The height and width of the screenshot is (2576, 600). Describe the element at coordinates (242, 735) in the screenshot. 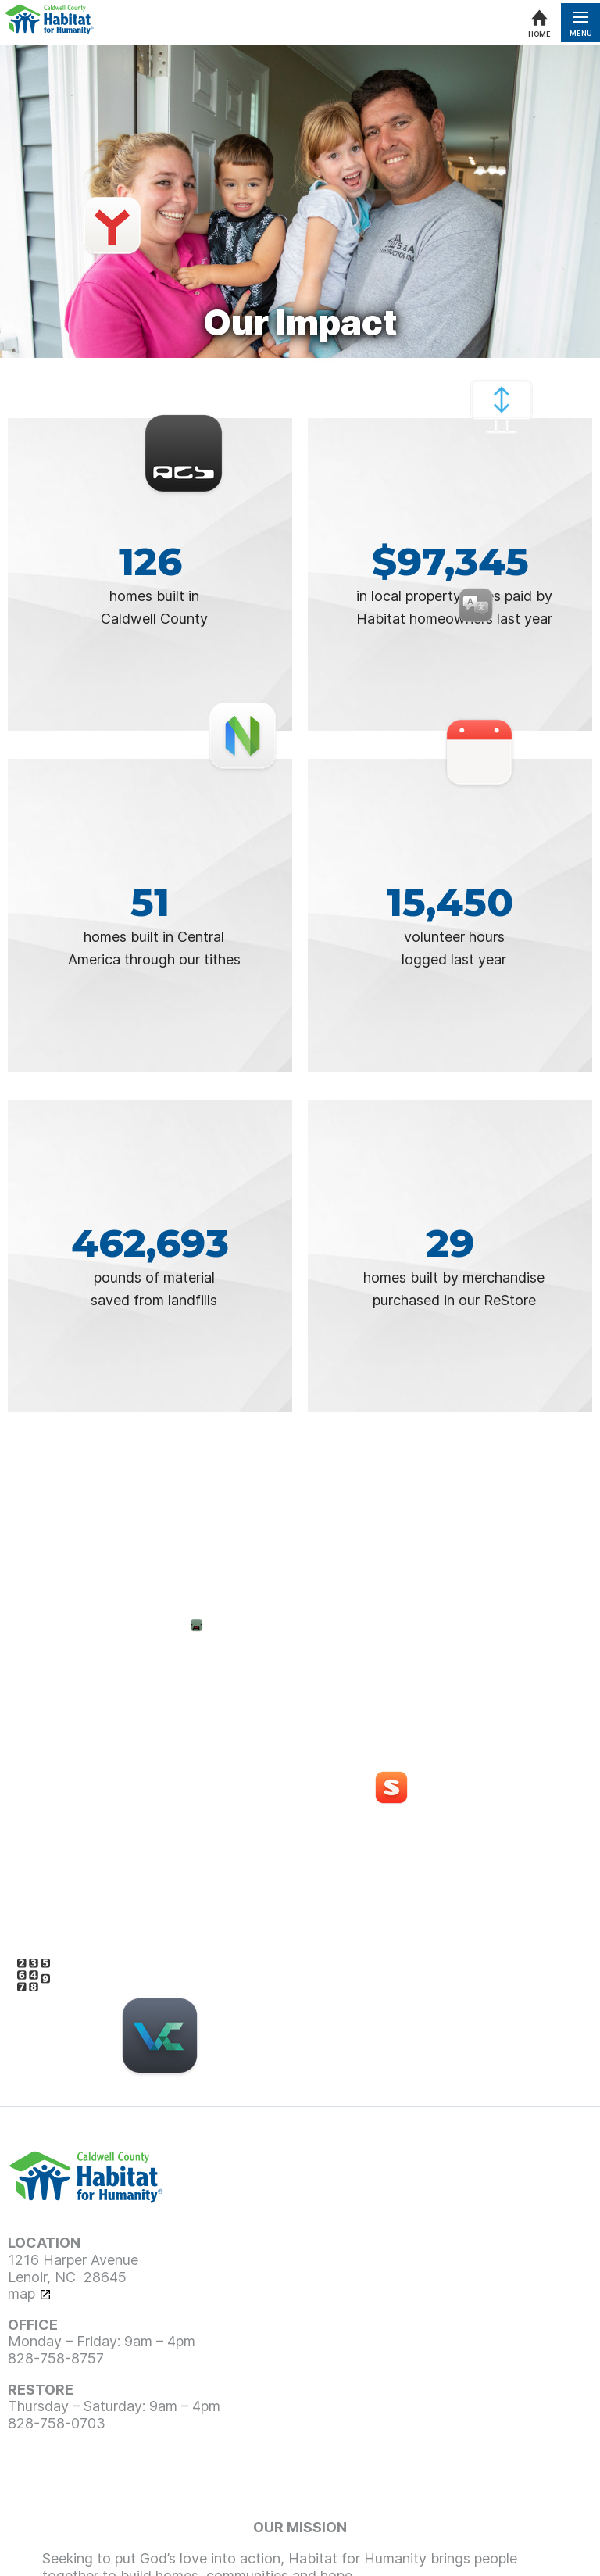

I see `open neovim text editor` at that location.